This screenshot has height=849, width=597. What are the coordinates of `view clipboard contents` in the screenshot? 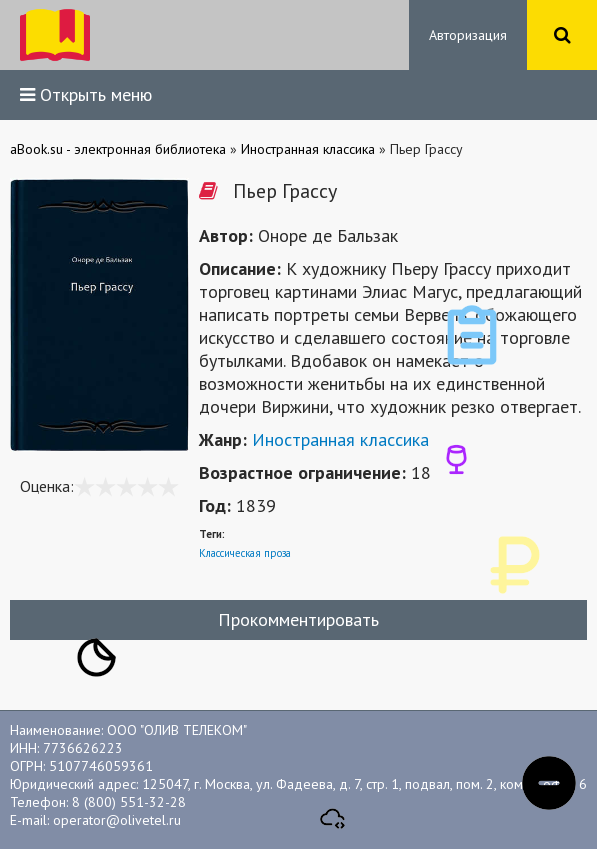 It's located at (472, 336).